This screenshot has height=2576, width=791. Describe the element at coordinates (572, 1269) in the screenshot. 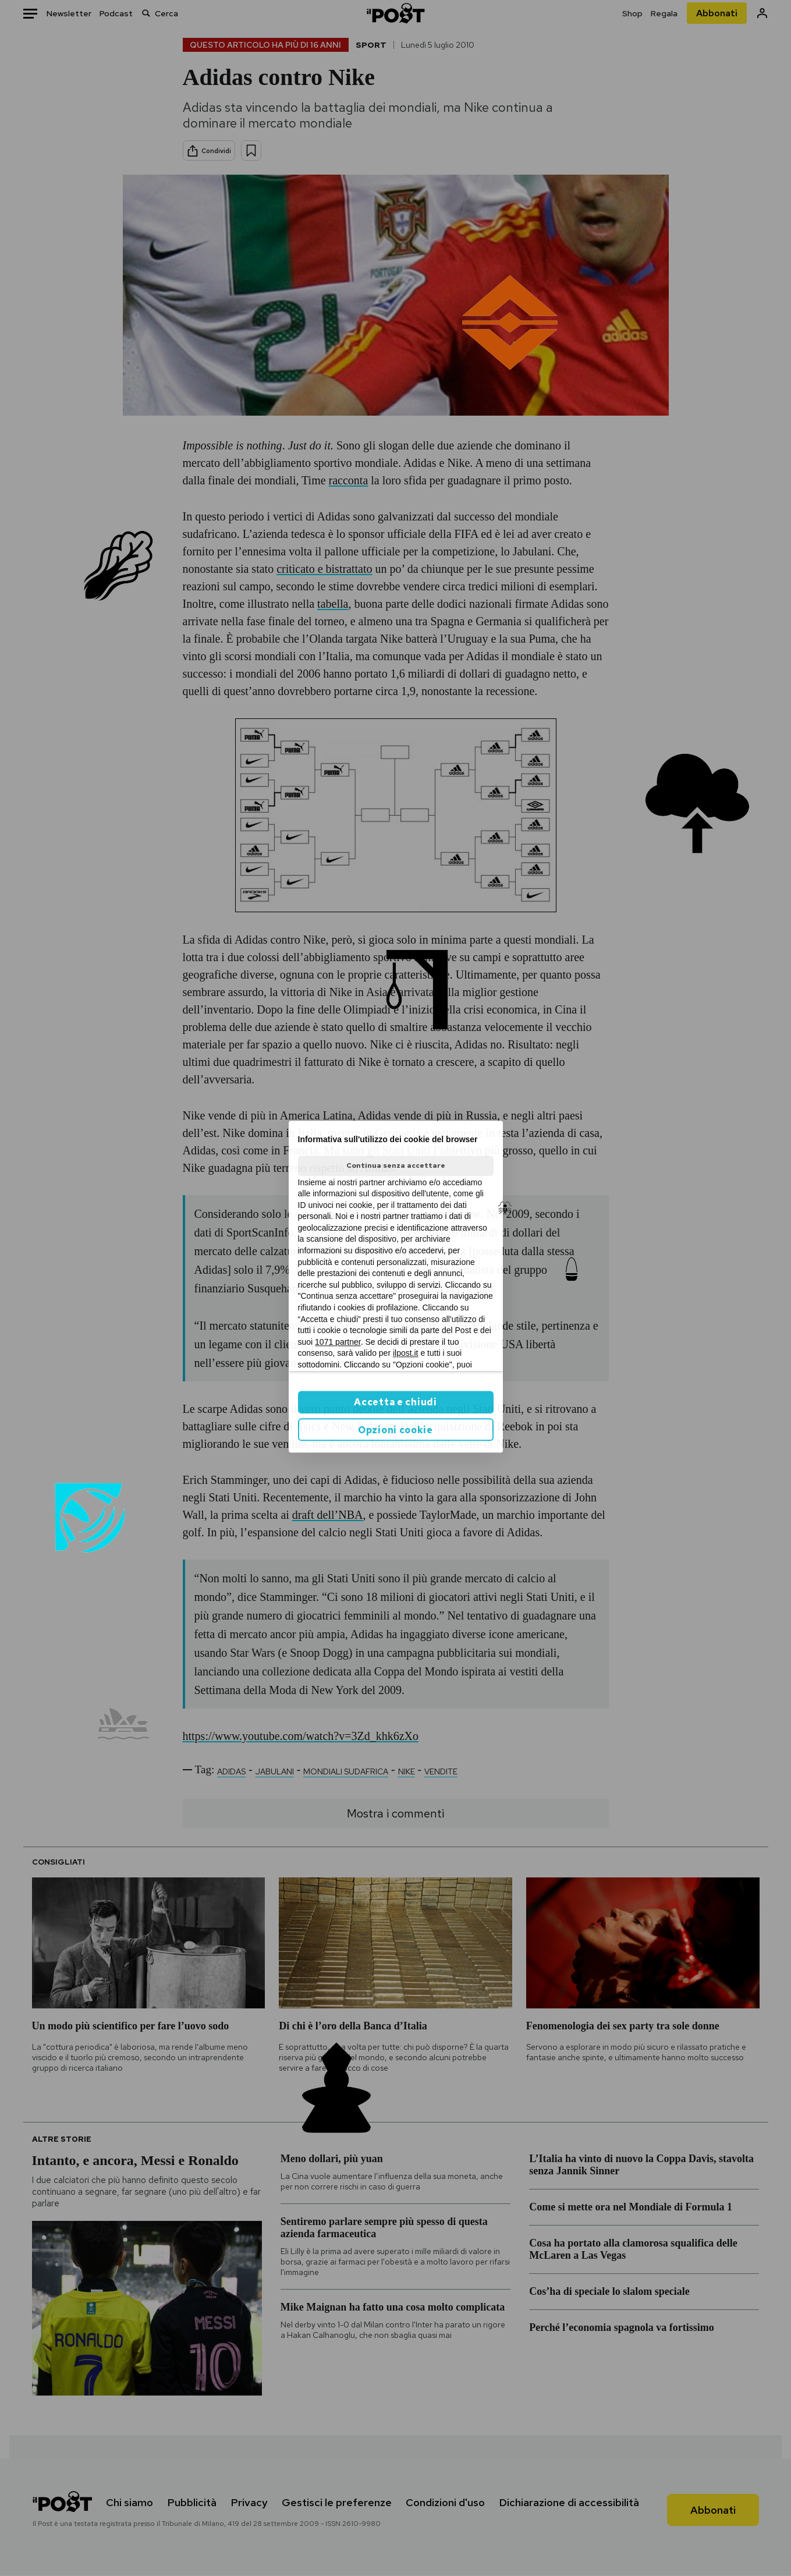

I see `access your shopping bag or cart` at that location.